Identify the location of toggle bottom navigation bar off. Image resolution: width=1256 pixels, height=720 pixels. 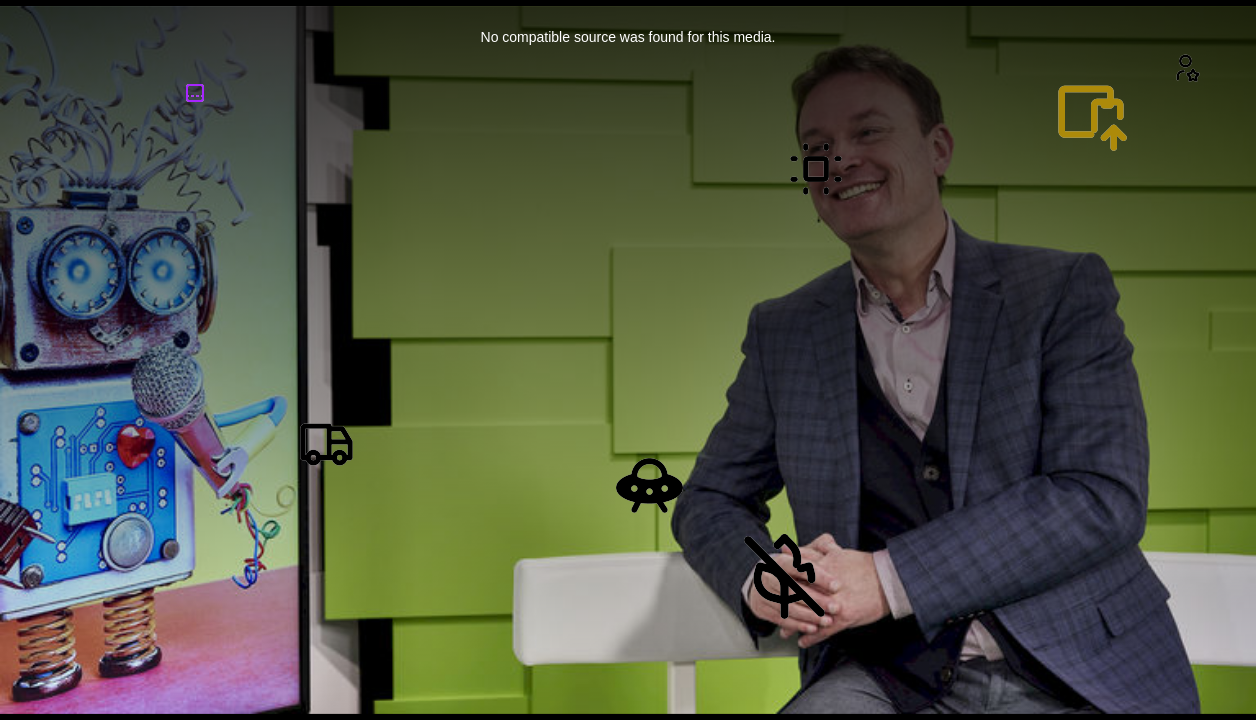
(195, 93).